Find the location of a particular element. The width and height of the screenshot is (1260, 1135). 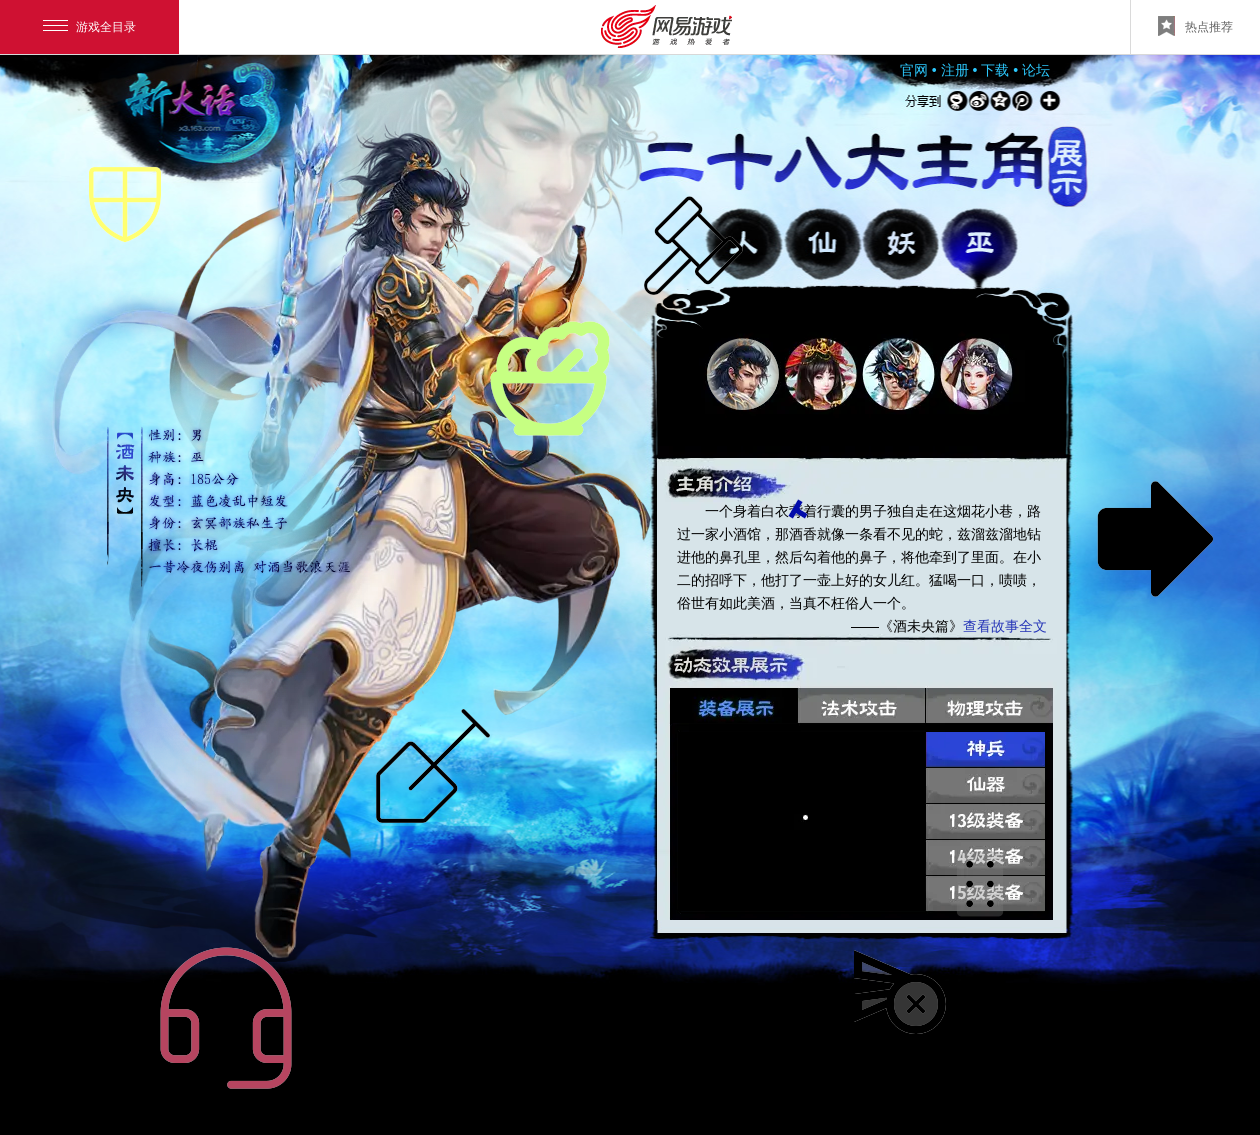

go forward or proceed to next step is located at coordinates (1151, 539).